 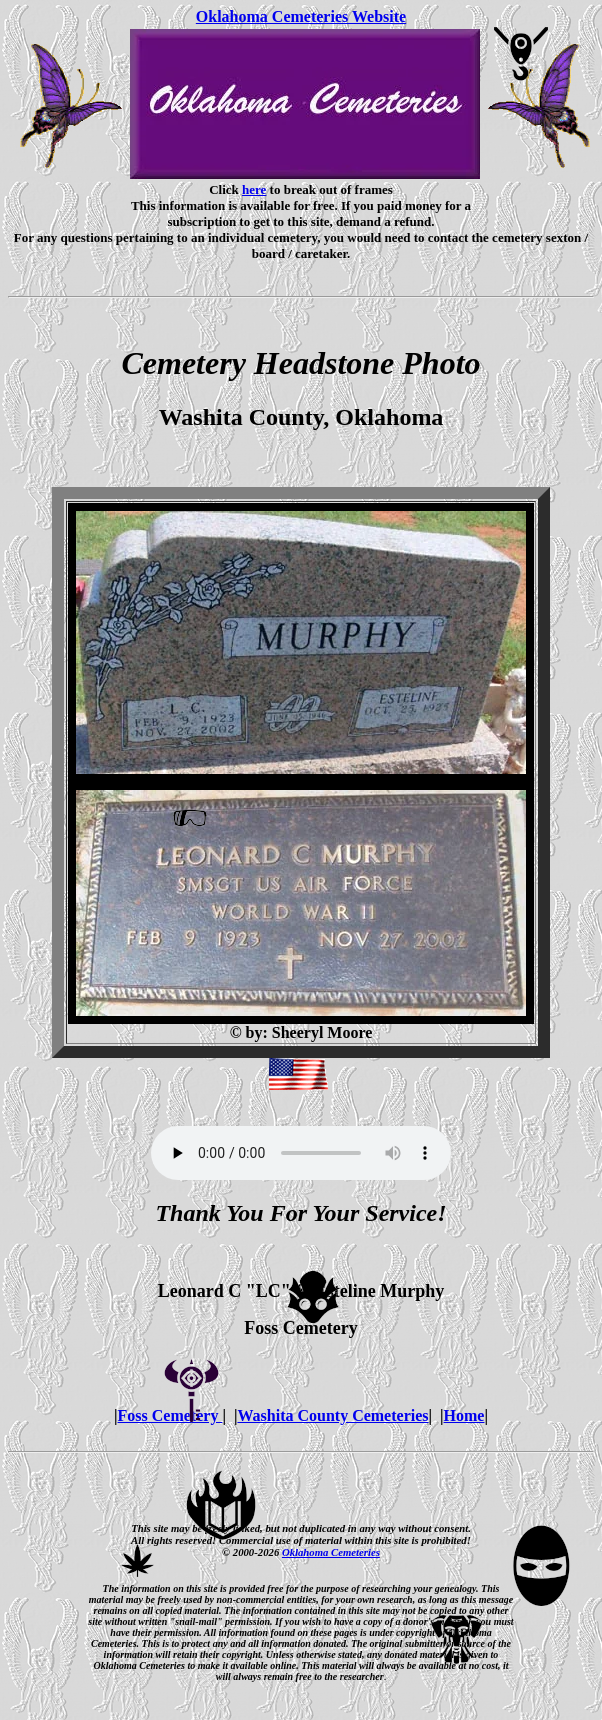 What do you see at coordinates (521, 54) in the screenshot?
I see `indicates crane or lifting equipment in a game interface` at bounding box center [521, 54].